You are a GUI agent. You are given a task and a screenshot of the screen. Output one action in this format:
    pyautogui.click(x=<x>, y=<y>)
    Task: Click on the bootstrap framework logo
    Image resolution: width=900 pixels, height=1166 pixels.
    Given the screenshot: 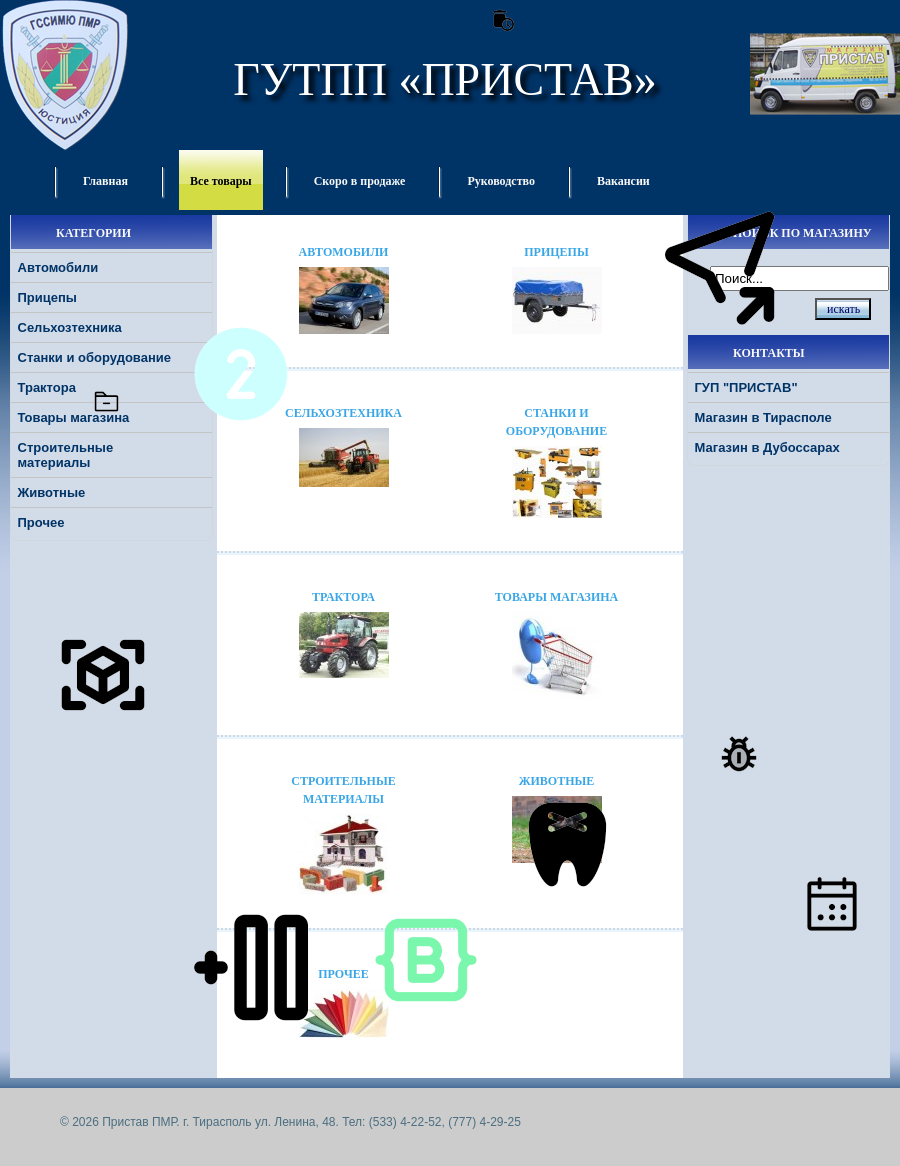 What is the action you would take?
    pyautogui.click(x=426, y=960)
    